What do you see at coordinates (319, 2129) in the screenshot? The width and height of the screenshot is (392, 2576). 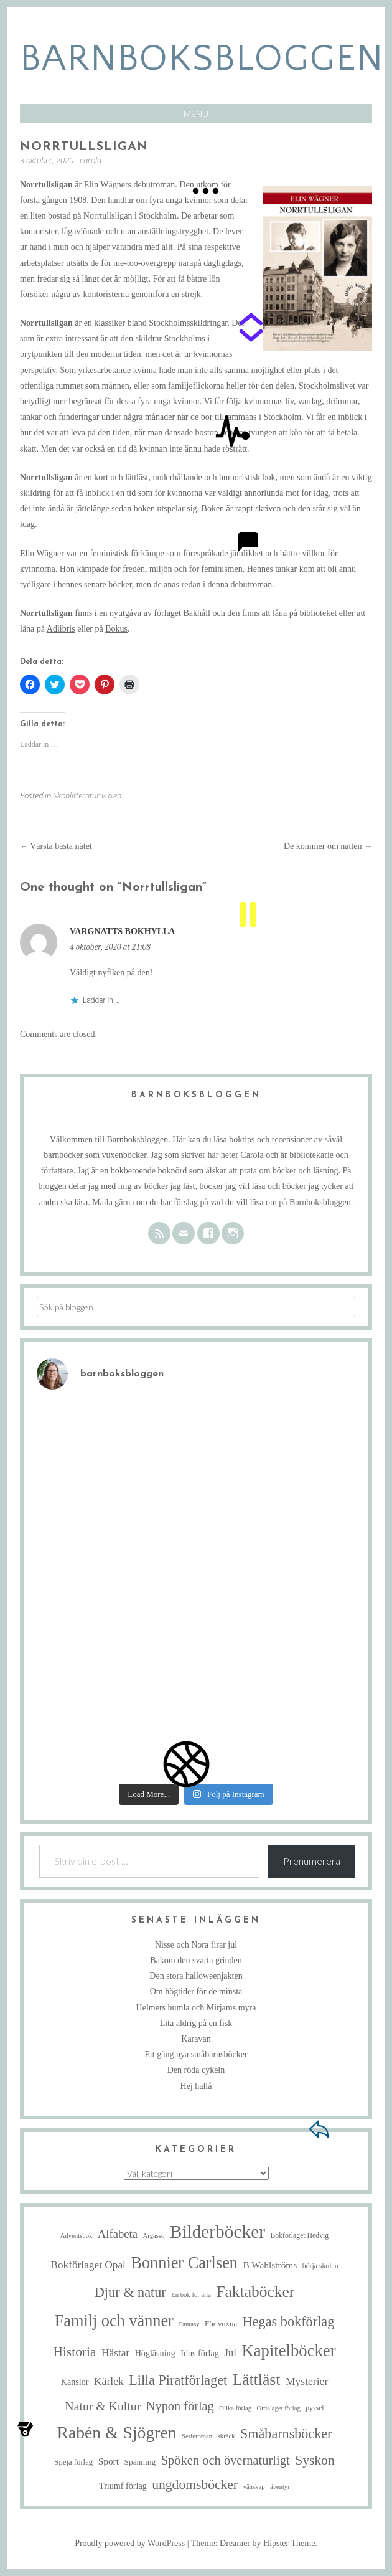 I see `undo the last action` at bounding box center [319, 2129].